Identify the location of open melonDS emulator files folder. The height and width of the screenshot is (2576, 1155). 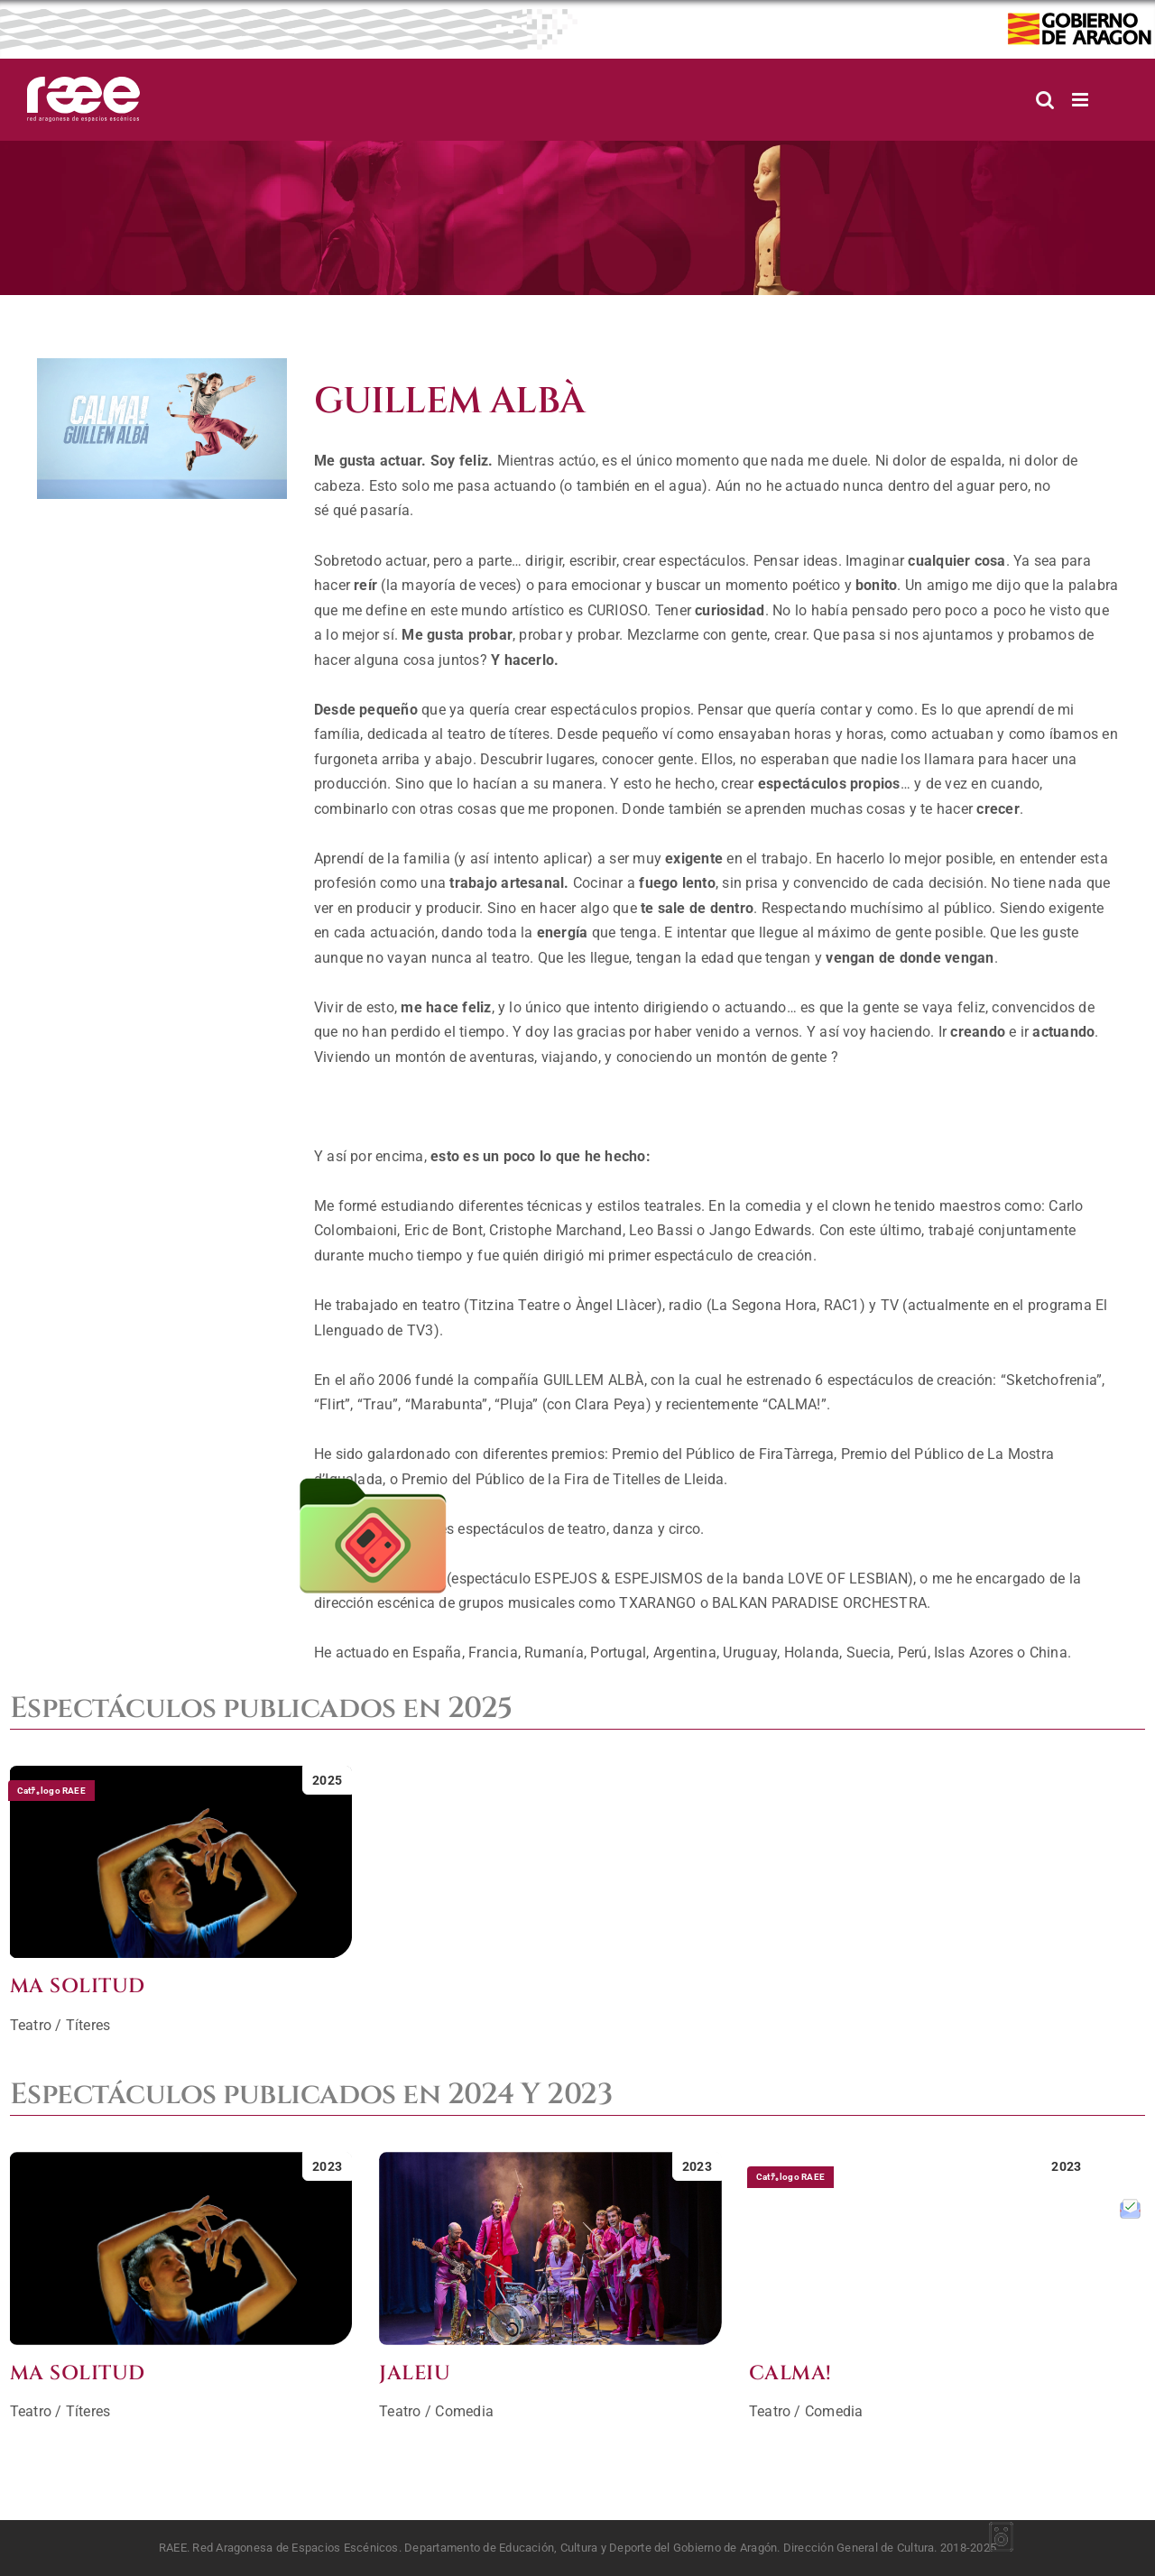
(372, 1539).